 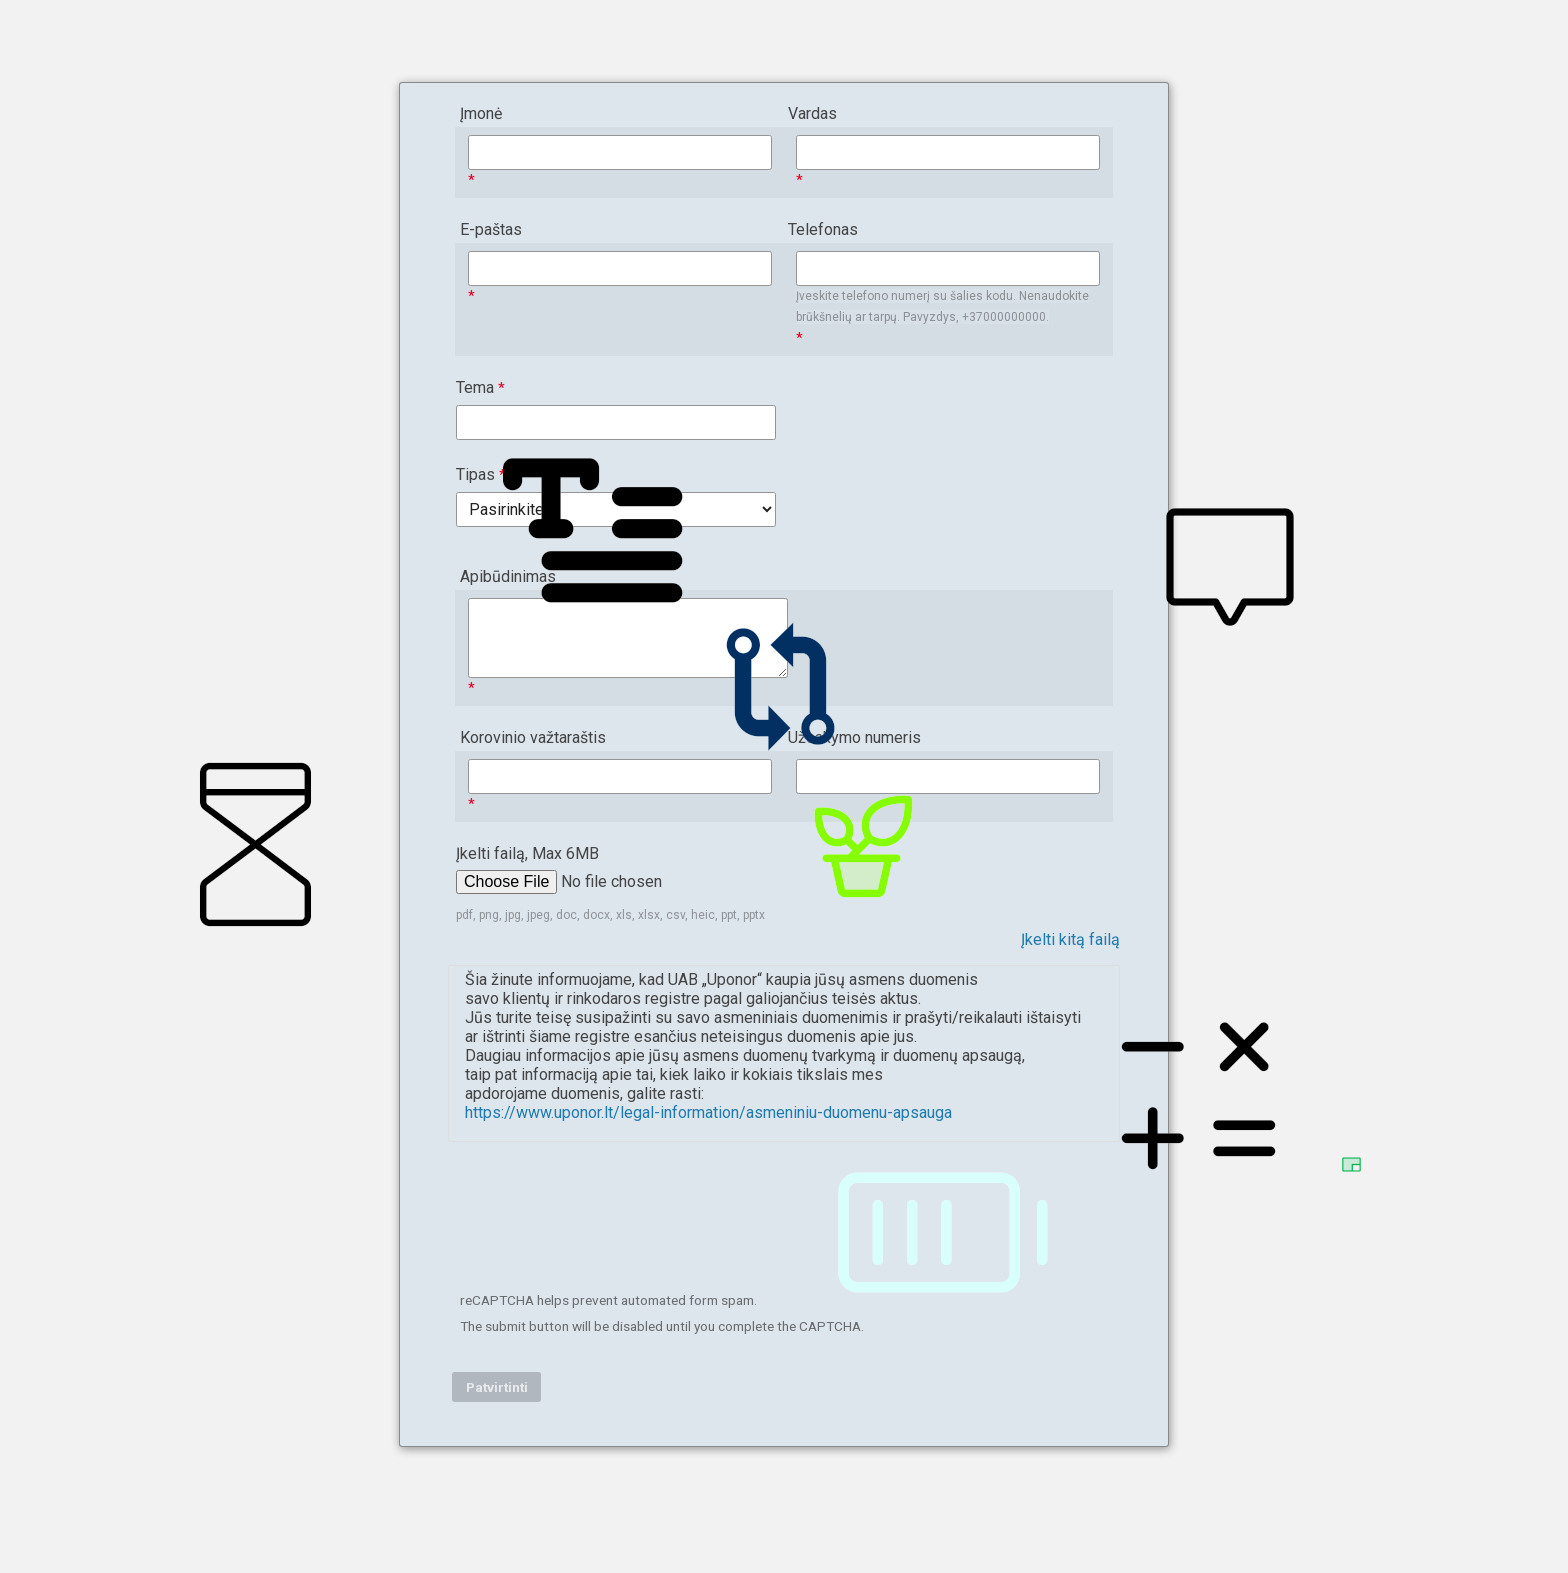 What do you see at coordinates (589, 525) in the screenshot?
I see `view article in new york times format` at bounding box center [589, 525].